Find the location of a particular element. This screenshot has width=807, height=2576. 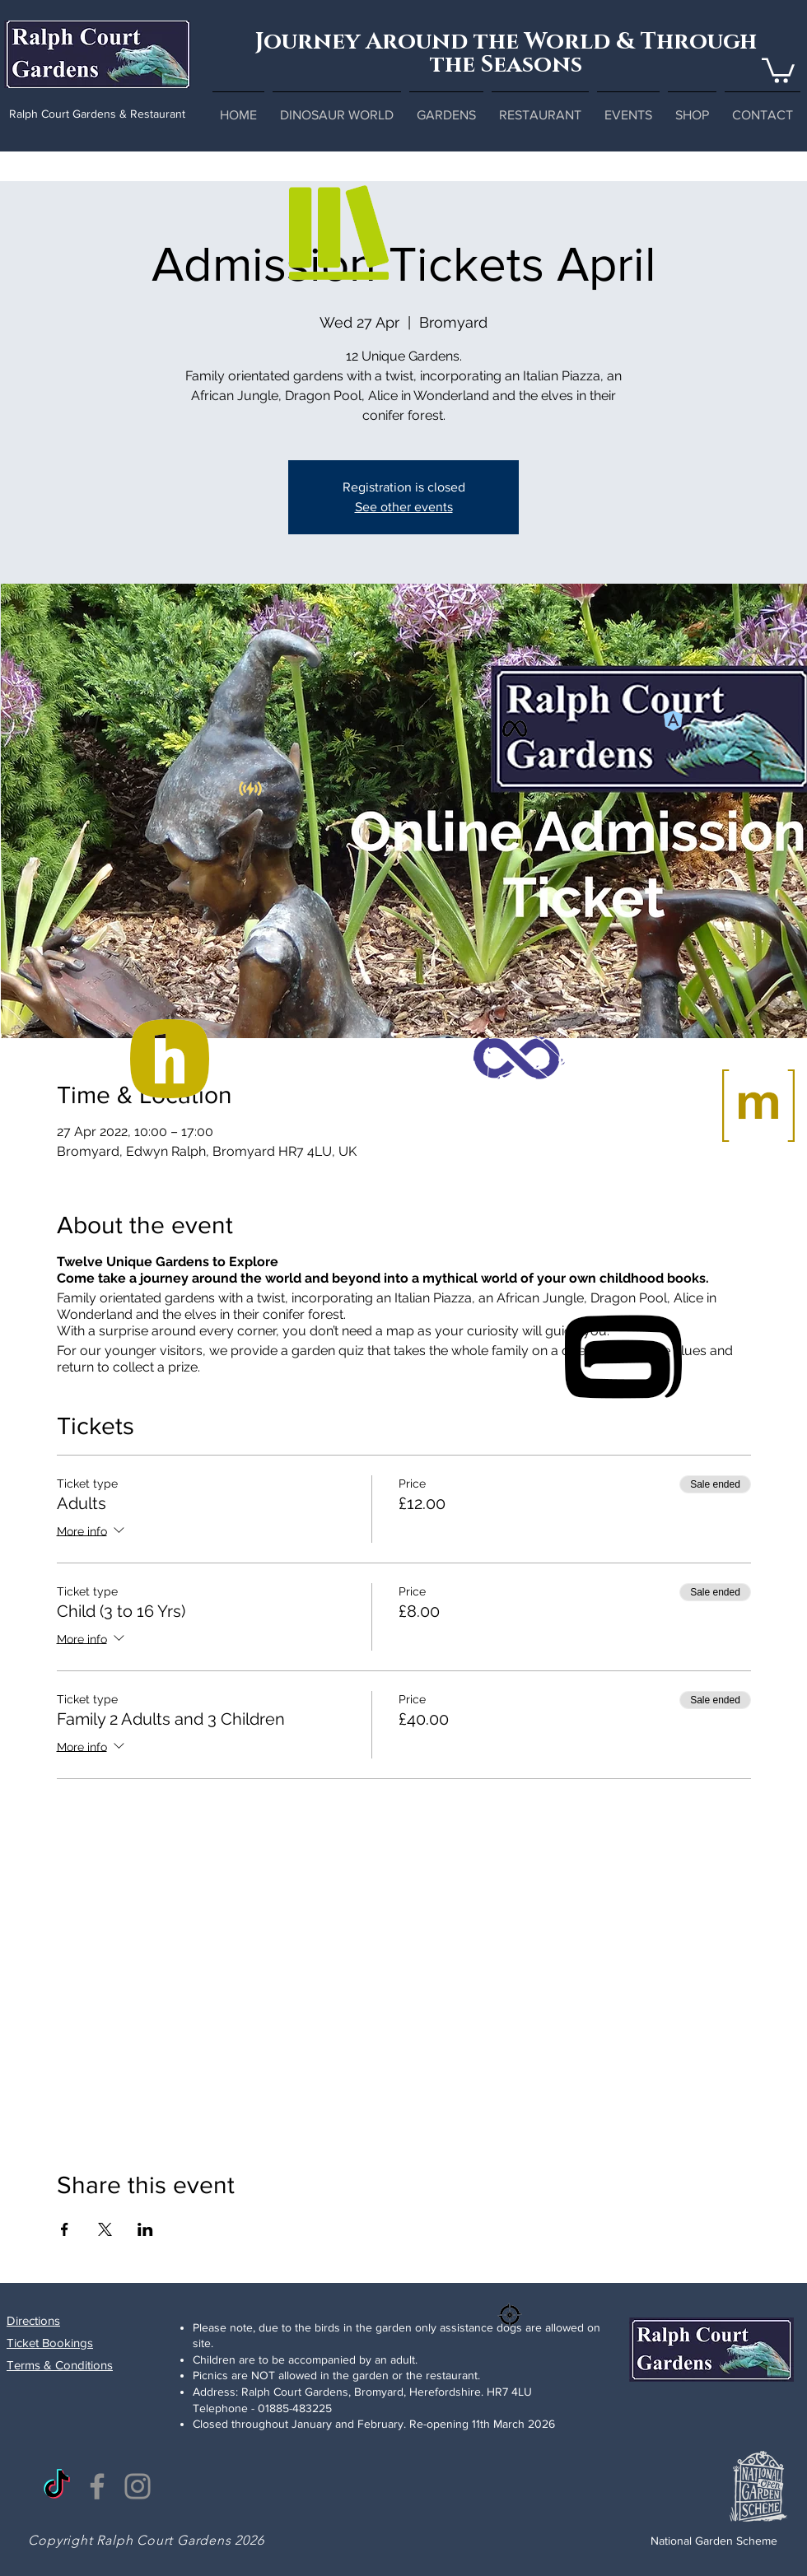

indicates wireless charging is active is located at coordinates (250, 789).